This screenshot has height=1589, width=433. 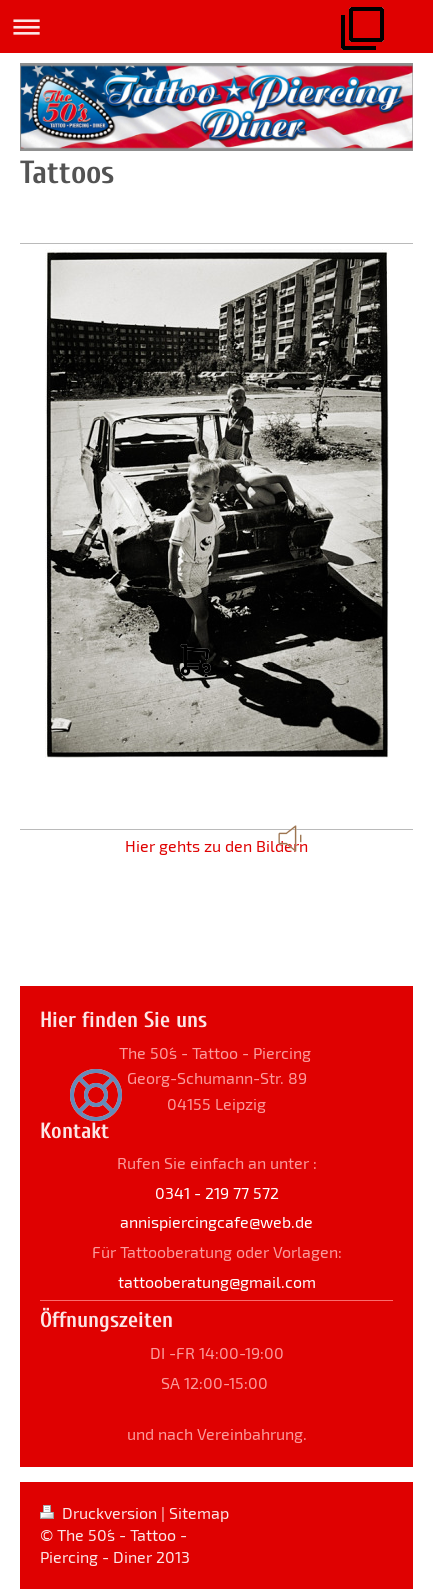 What do you see at coordinates (291, 838) in the screenshot?
I see `adjust volume to low level` at bounding box center [291, 838].